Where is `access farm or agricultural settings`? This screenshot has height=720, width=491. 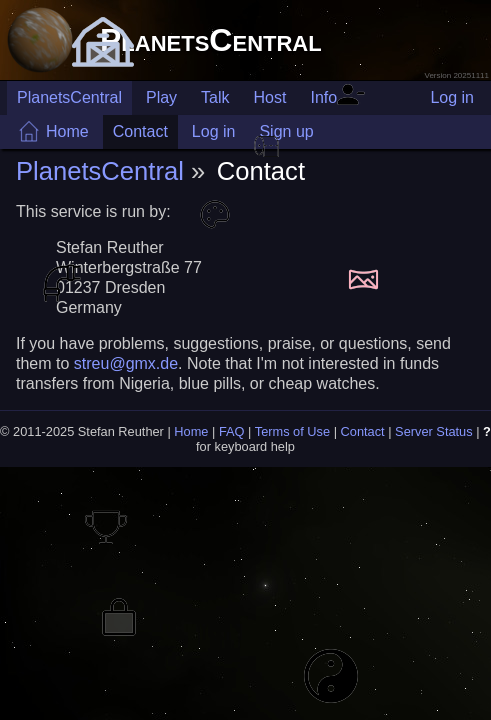
access farm or agricultural settings is located at coordinates (103, 46).